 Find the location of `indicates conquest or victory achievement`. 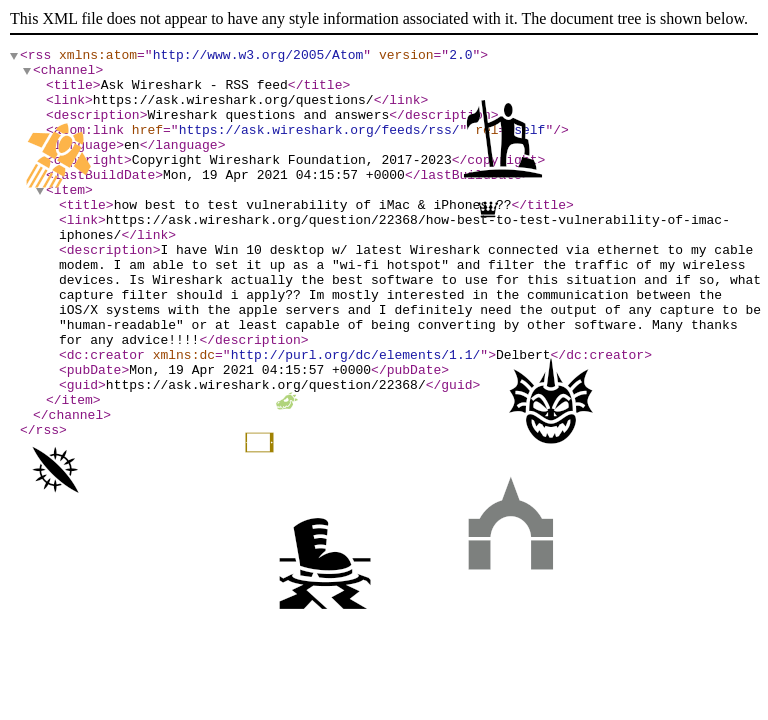

indicates conquest or victory achievement is located at coordinates (503, 139).